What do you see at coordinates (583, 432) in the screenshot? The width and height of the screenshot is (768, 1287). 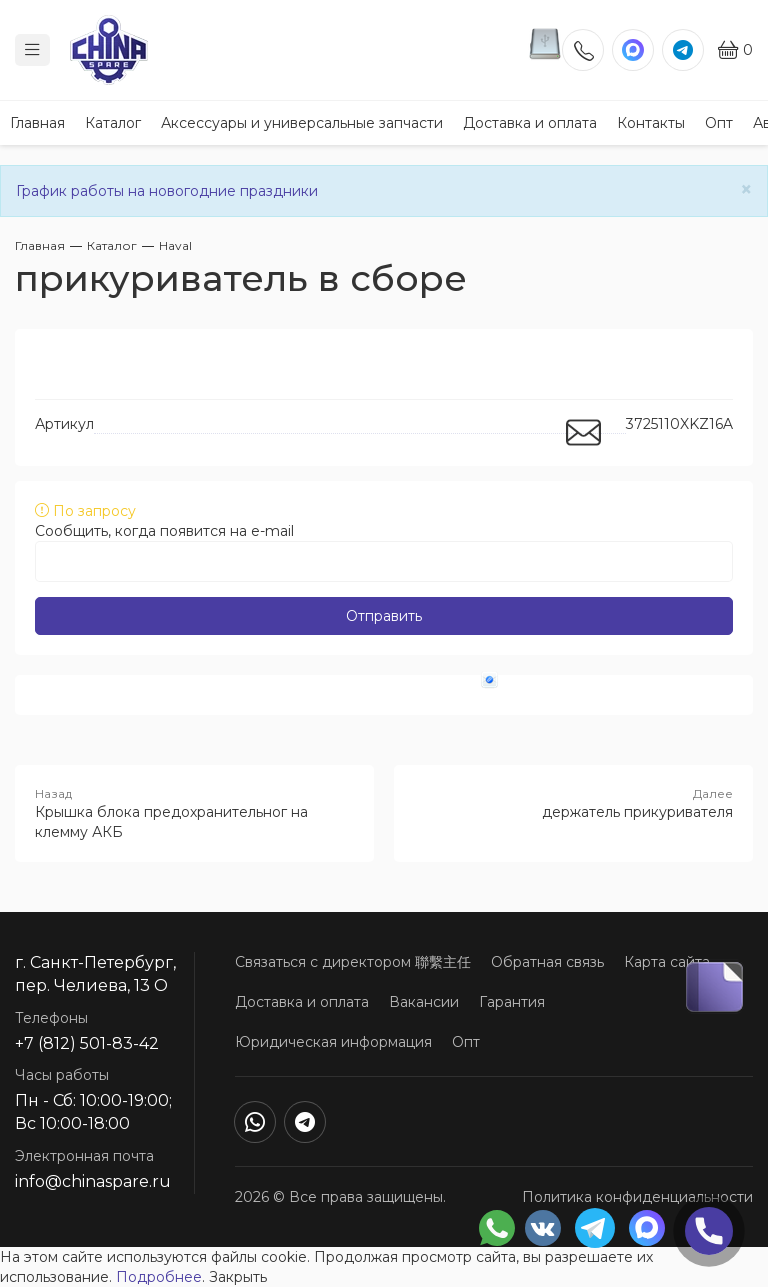 I see `open email application` at bounding box center [583, 432].